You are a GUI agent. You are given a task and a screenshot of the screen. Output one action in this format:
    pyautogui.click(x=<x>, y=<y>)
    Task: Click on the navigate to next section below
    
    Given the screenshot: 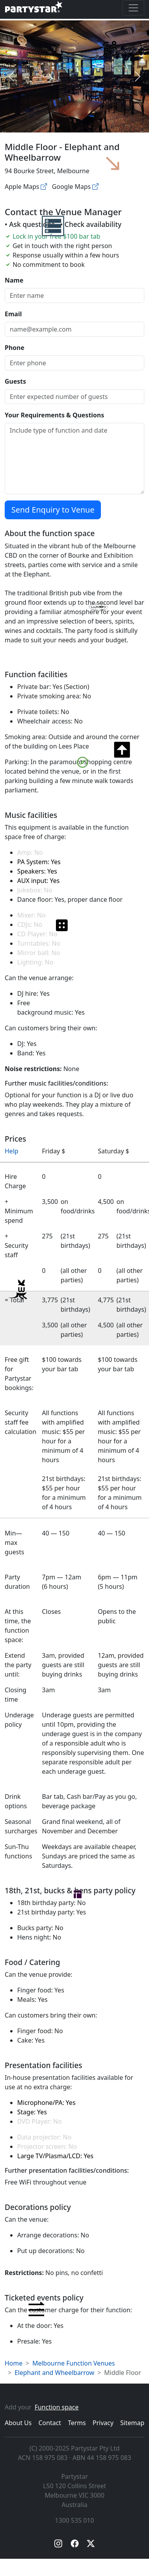 What is the action you would take?
    pyautogui.click(x=113, y=163)
    